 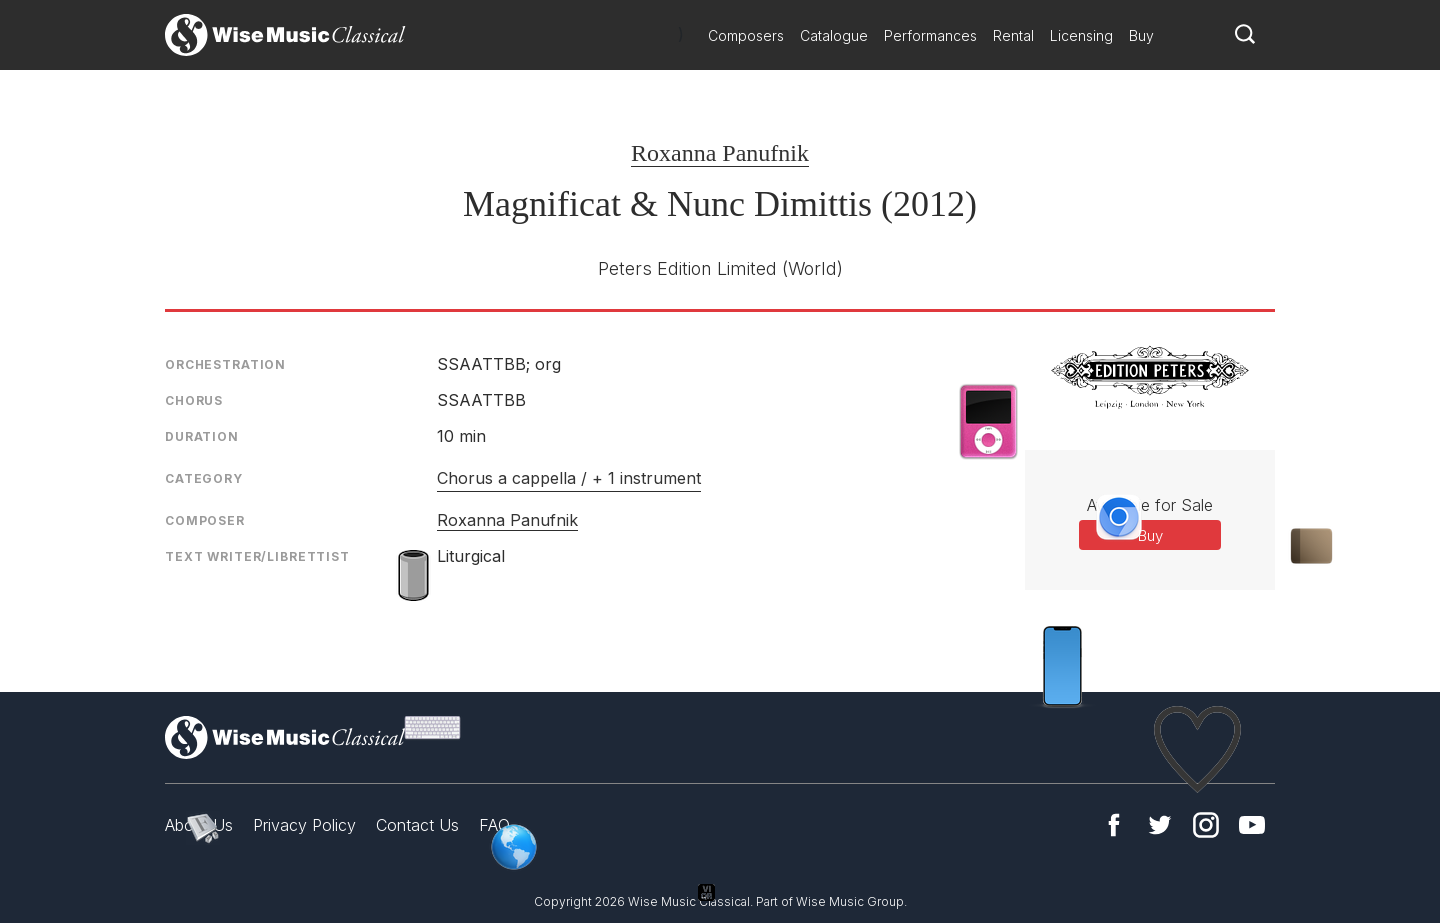 What do you see at coordinates (706, 892) in the screenshot?
I see `switch to Vietnamese VIQR input method` at bounding box center [706, 892].